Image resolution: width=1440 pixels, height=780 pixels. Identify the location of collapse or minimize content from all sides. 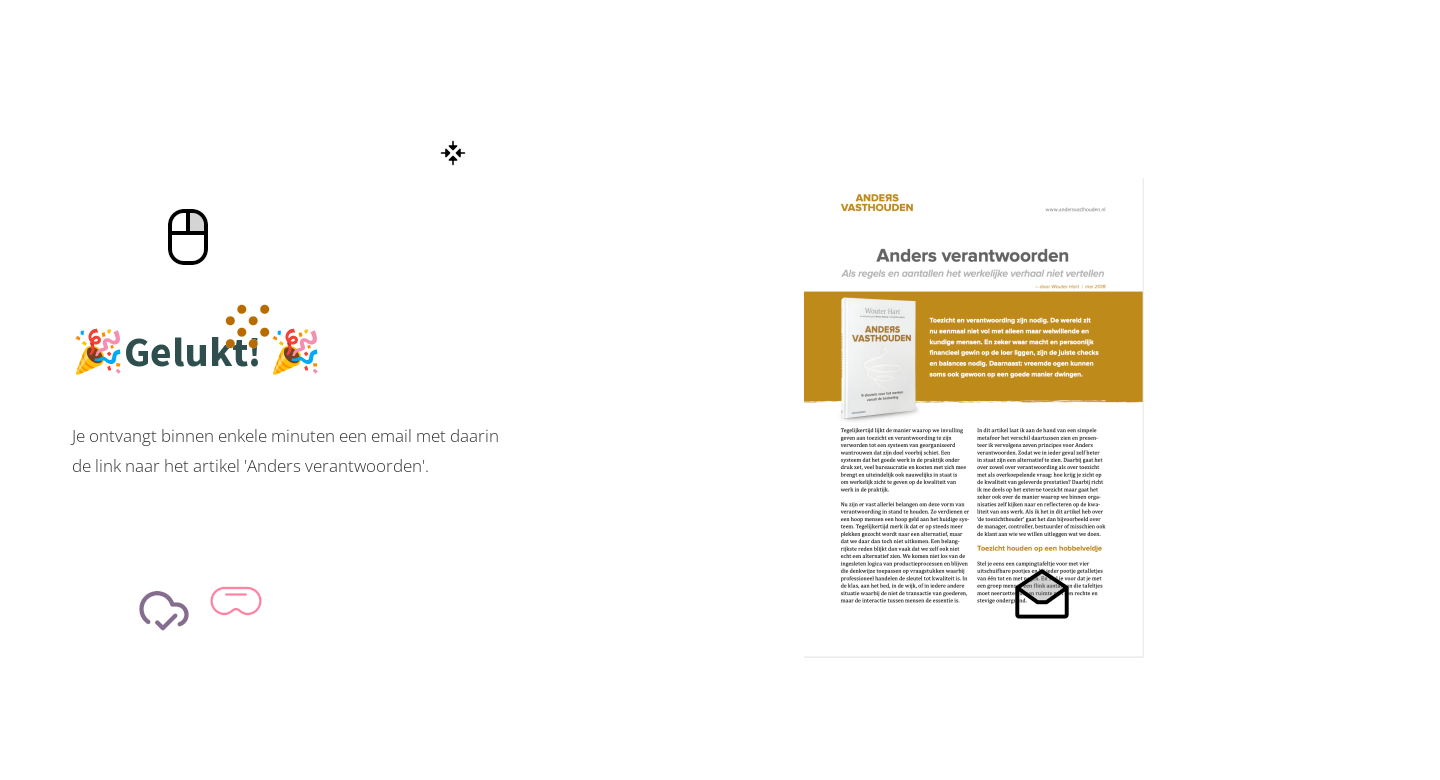
(453, 153).